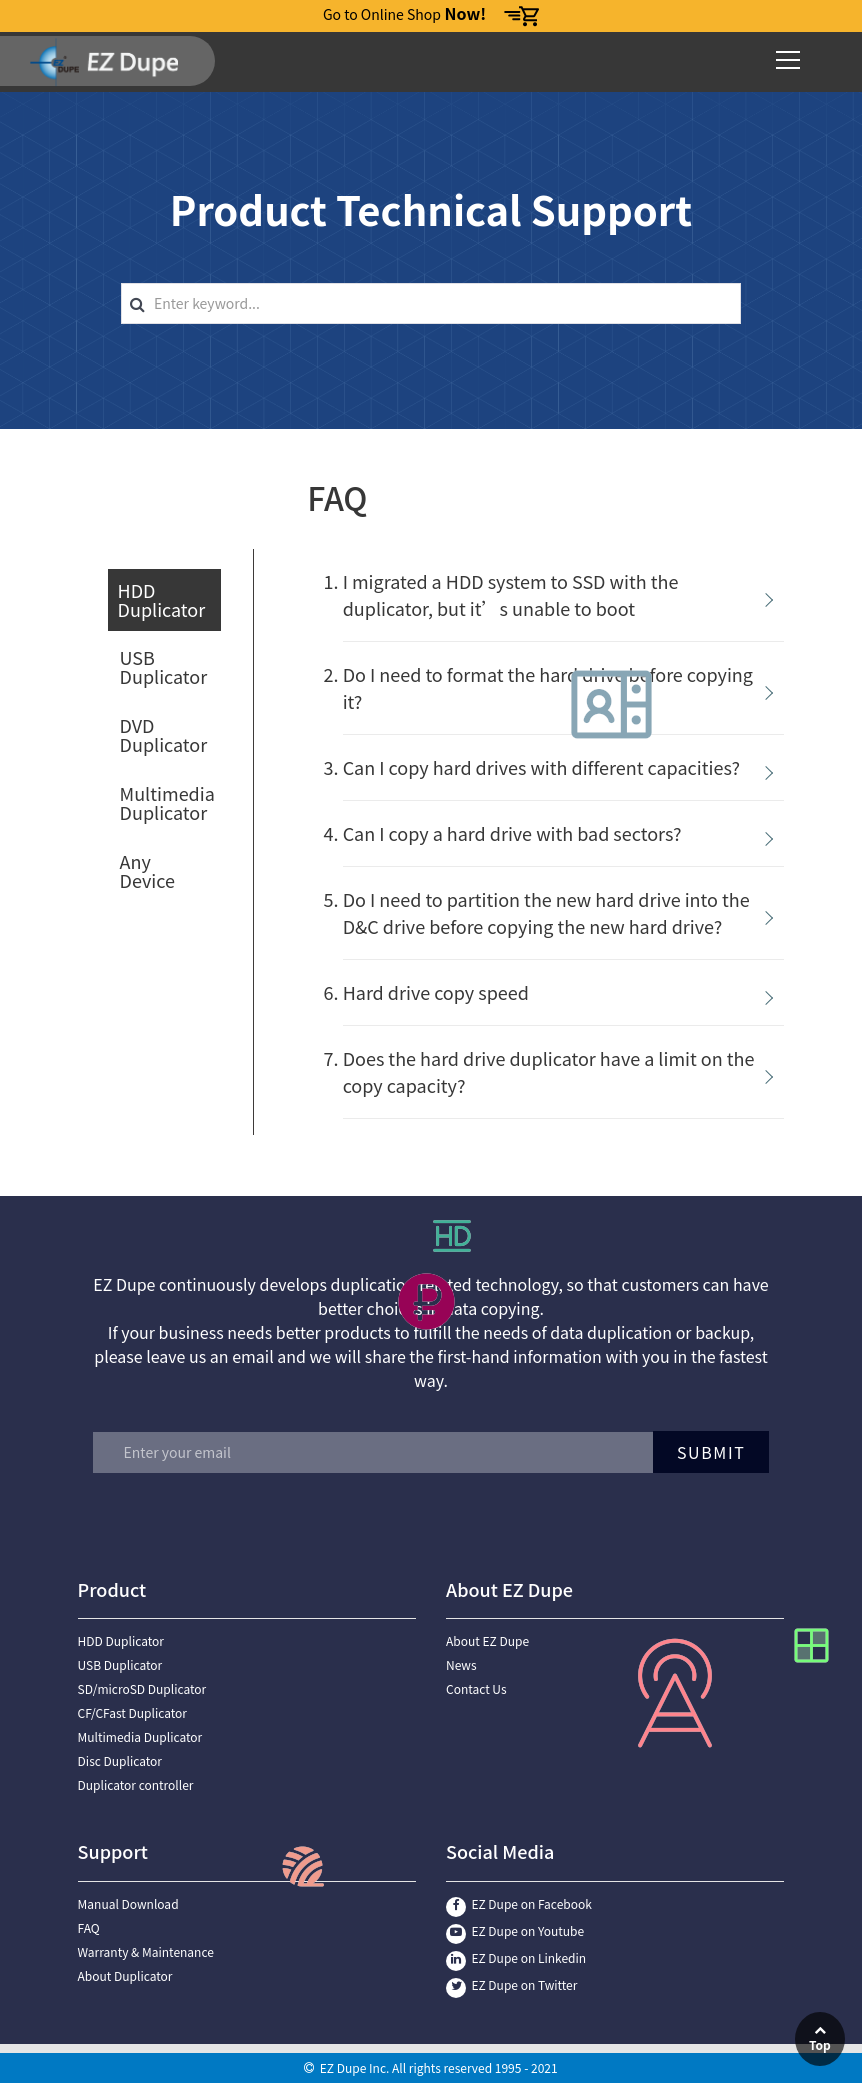 This screenshot has height=2083, width=862. Describe the element at coordinates (302, 1866) in the screenshot. I see `access yarn or knitting-related content` at that location.